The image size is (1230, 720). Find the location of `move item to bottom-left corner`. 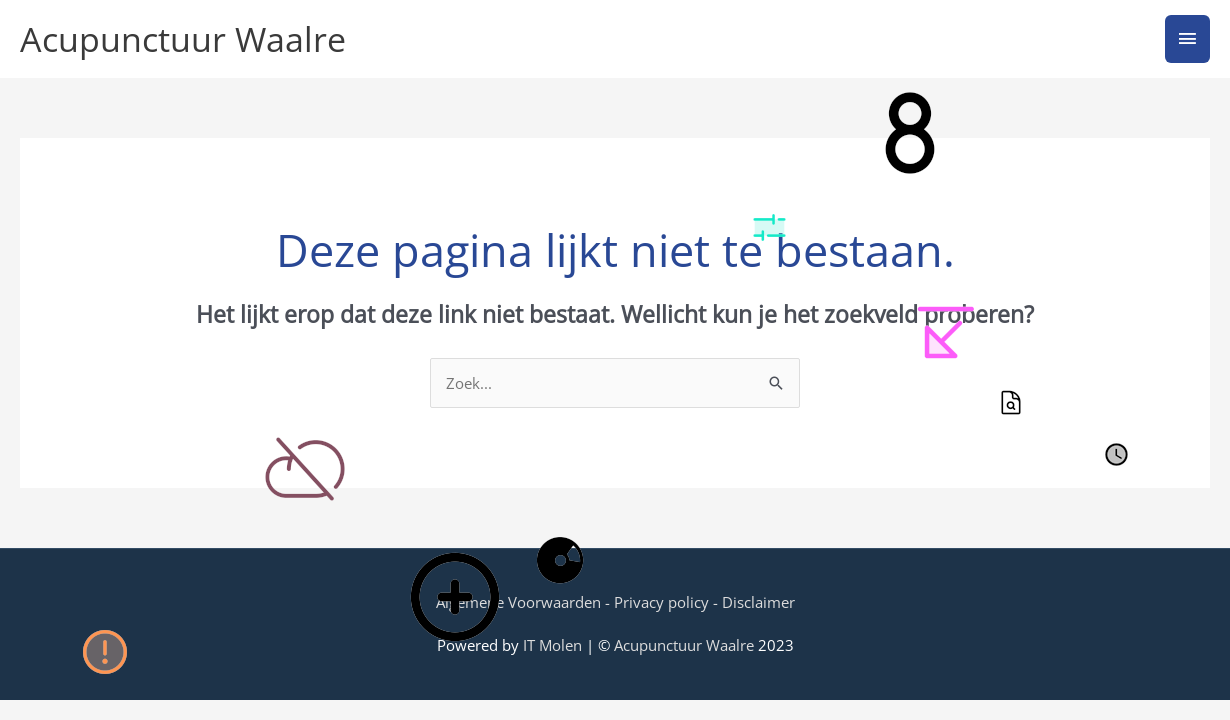

move item to bottom-left corner is located at coordinates (943, 332).